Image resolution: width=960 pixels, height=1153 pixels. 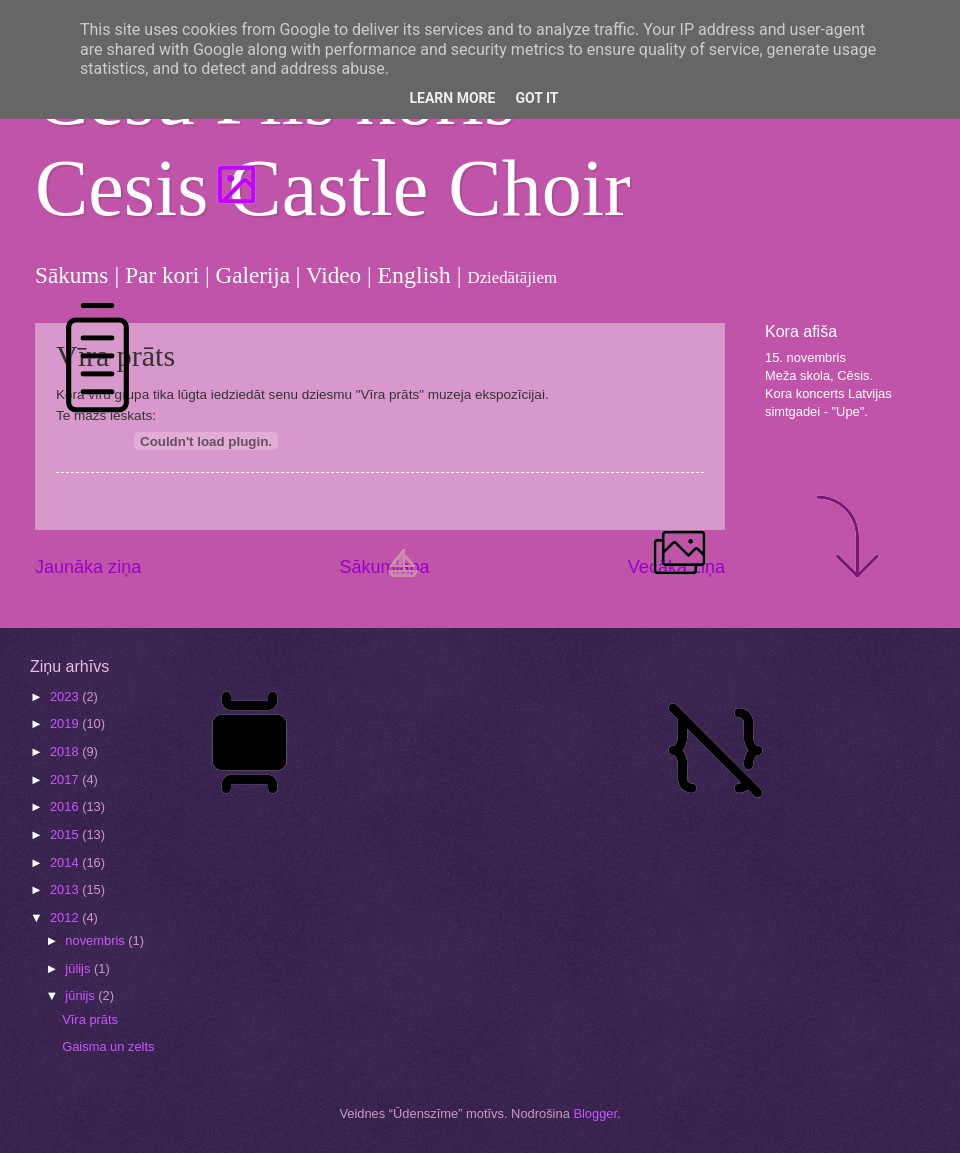 What do you see at coordinates (236, 184) in the screenshot?
I see `view or browse images` at bounding box center [236, 184].